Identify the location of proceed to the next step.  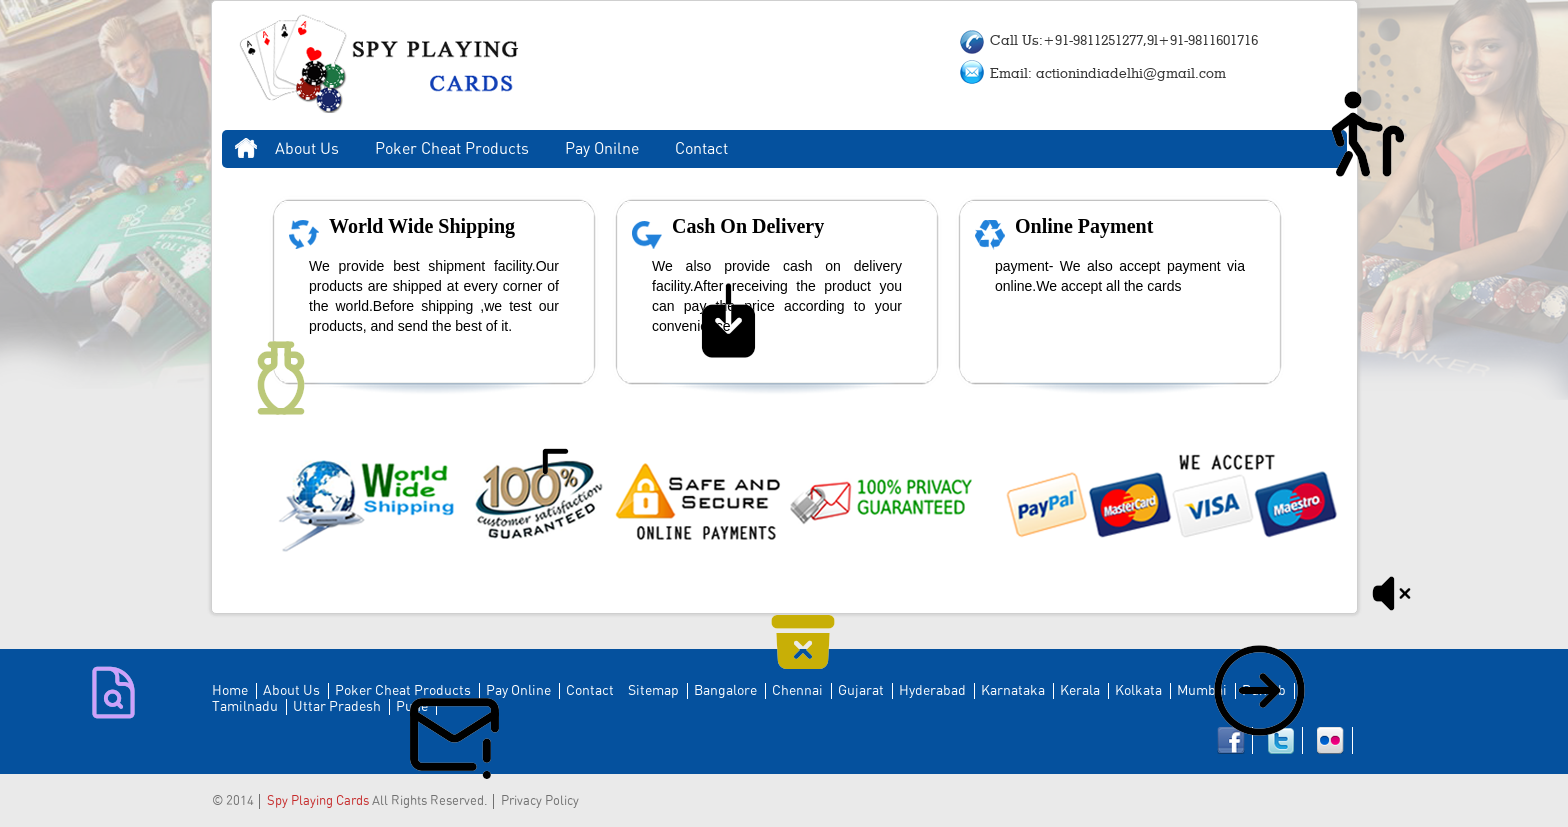
(1259, 690).